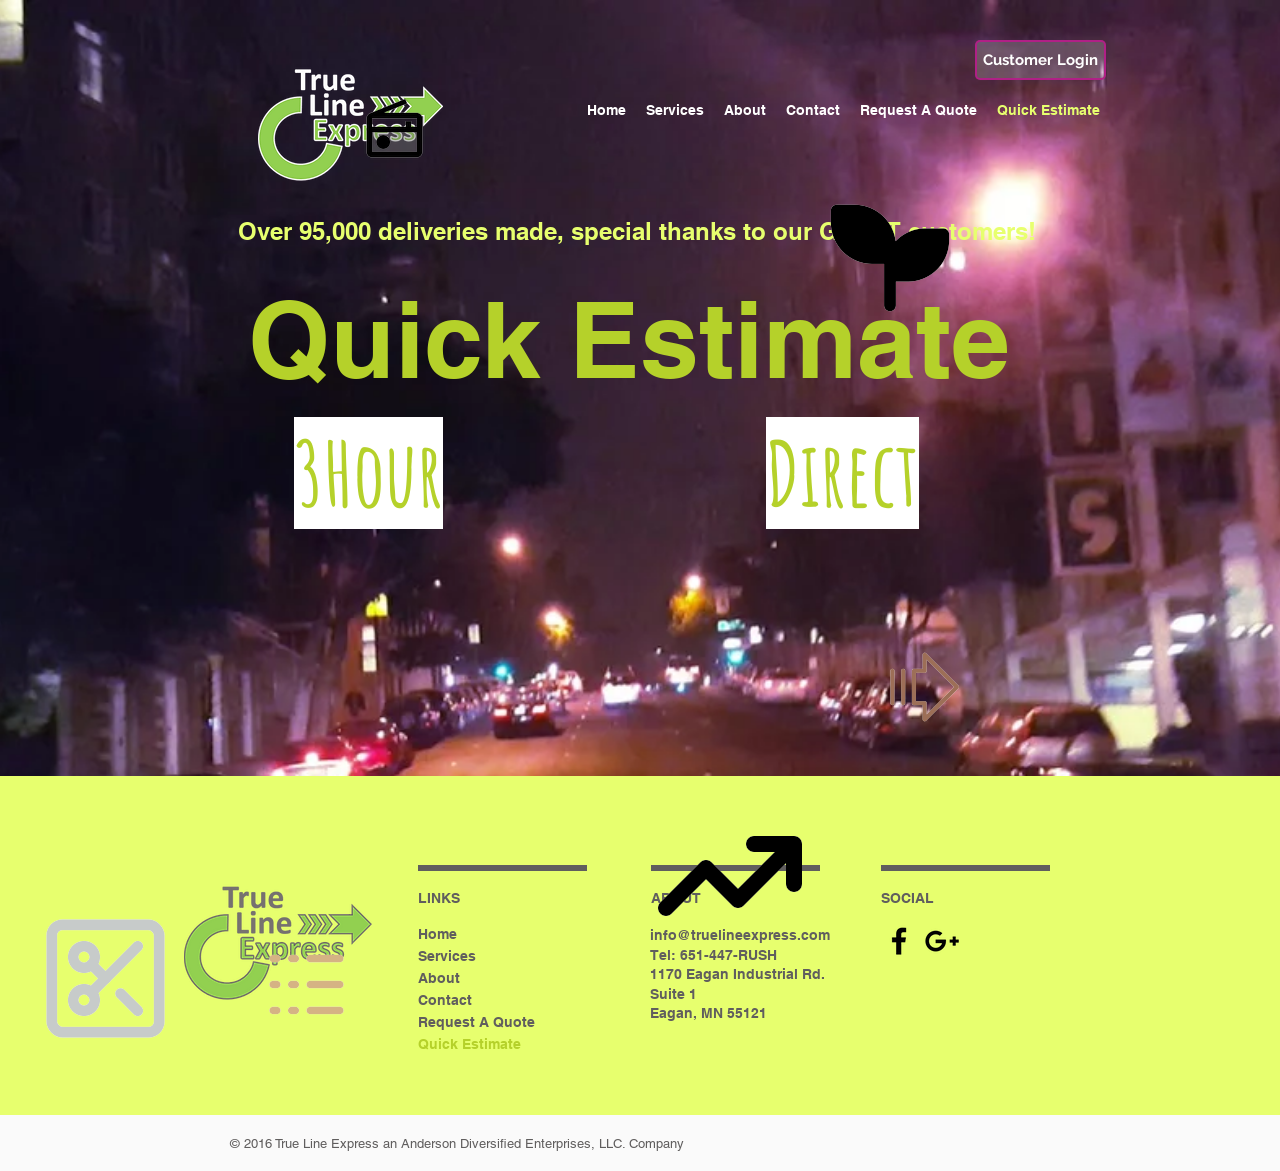 The image size is (1280, 1171). I want to click on cut or crop selected content, so click(105, 978).